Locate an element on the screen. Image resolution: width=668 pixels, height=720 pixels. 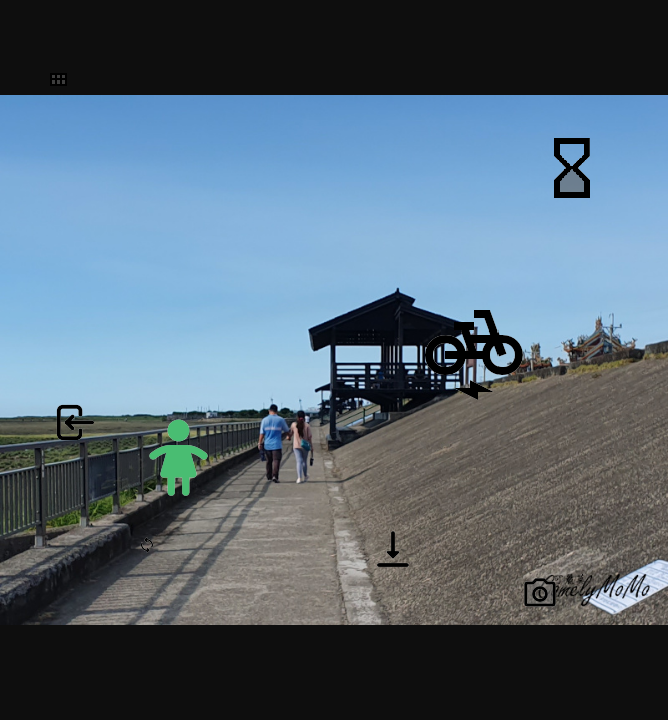
find nearby electric bike rentals is located at coordinates (474, 355).